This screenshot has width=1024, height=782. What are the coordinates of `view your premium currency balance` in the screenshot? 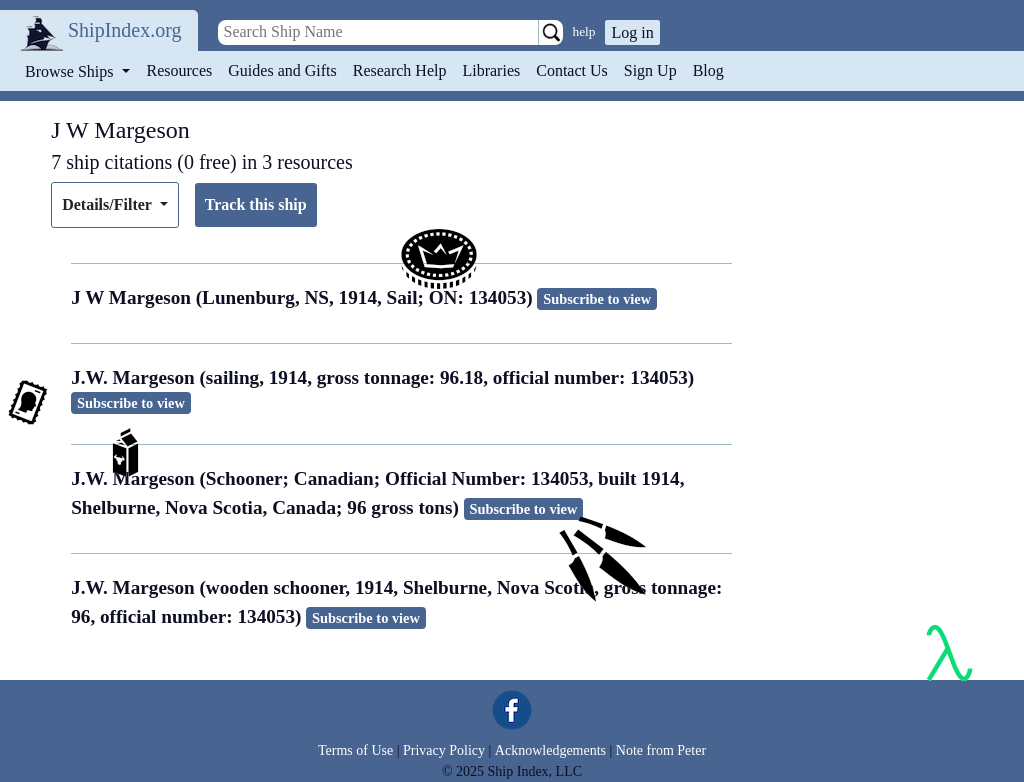 It's located at (439, 259).